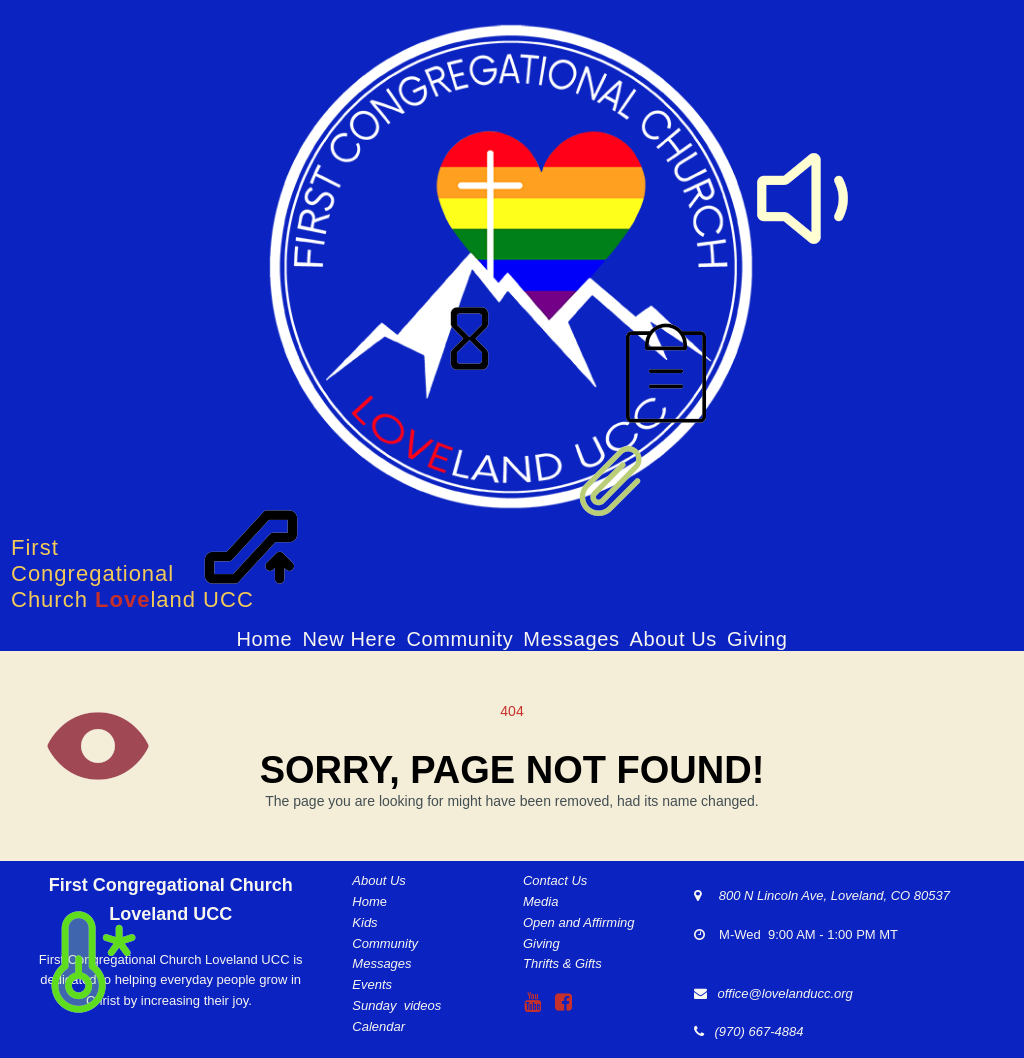 Image resolution: width=1024 pixels, height=1058 pixels. What do you see at coordinates (251, 547) in the screenshot?
I see `indicates escalator going up` at bounding box center [251, 547].